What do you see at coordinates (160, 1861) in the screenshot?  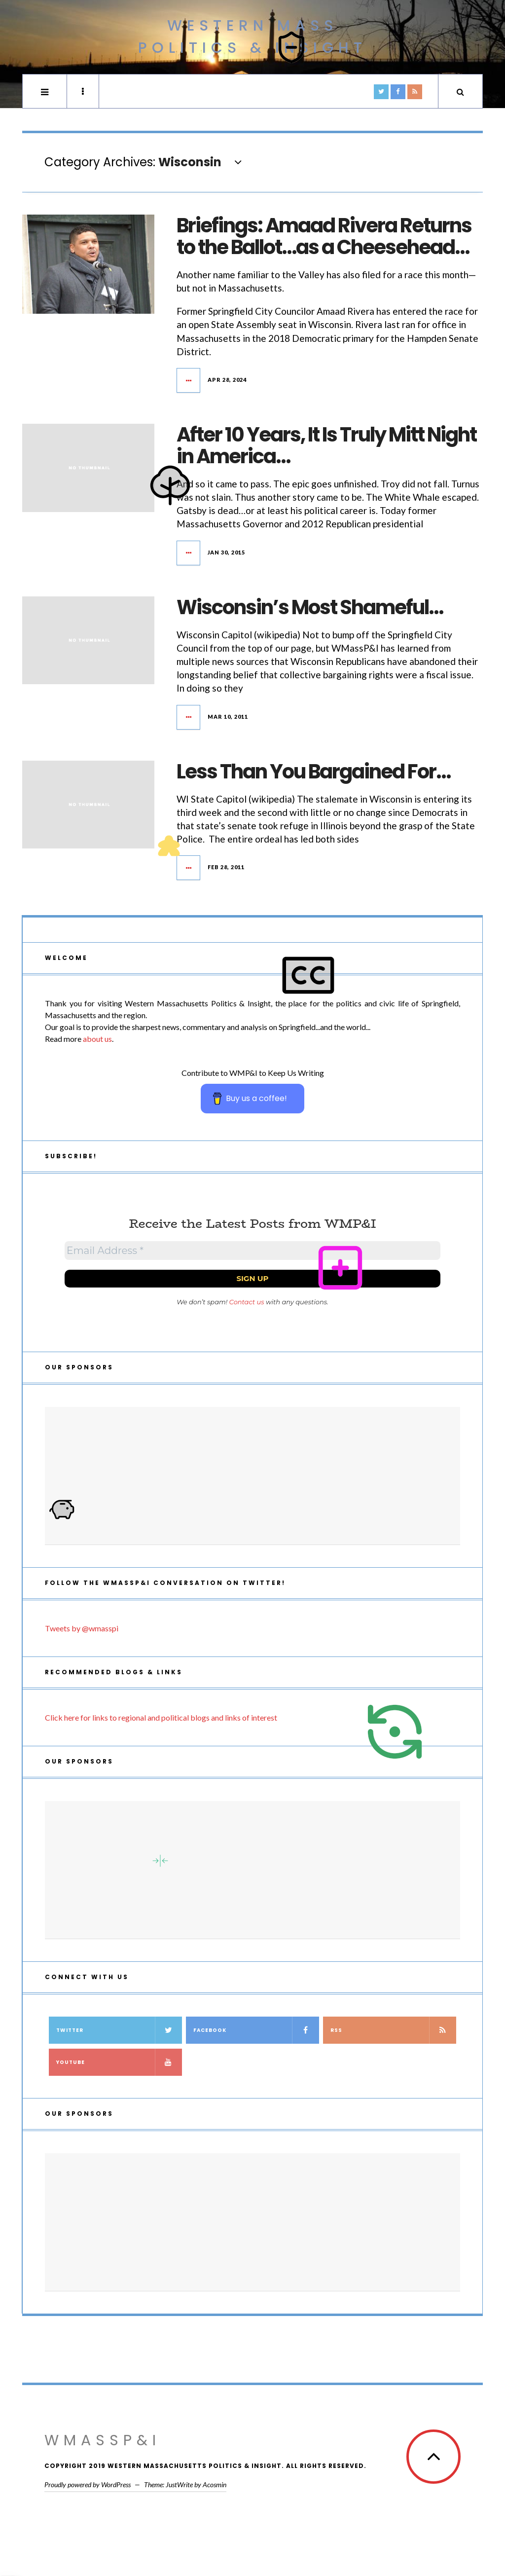 I see `collapse or compress content horizontally` at bounding box center [160, 1861].